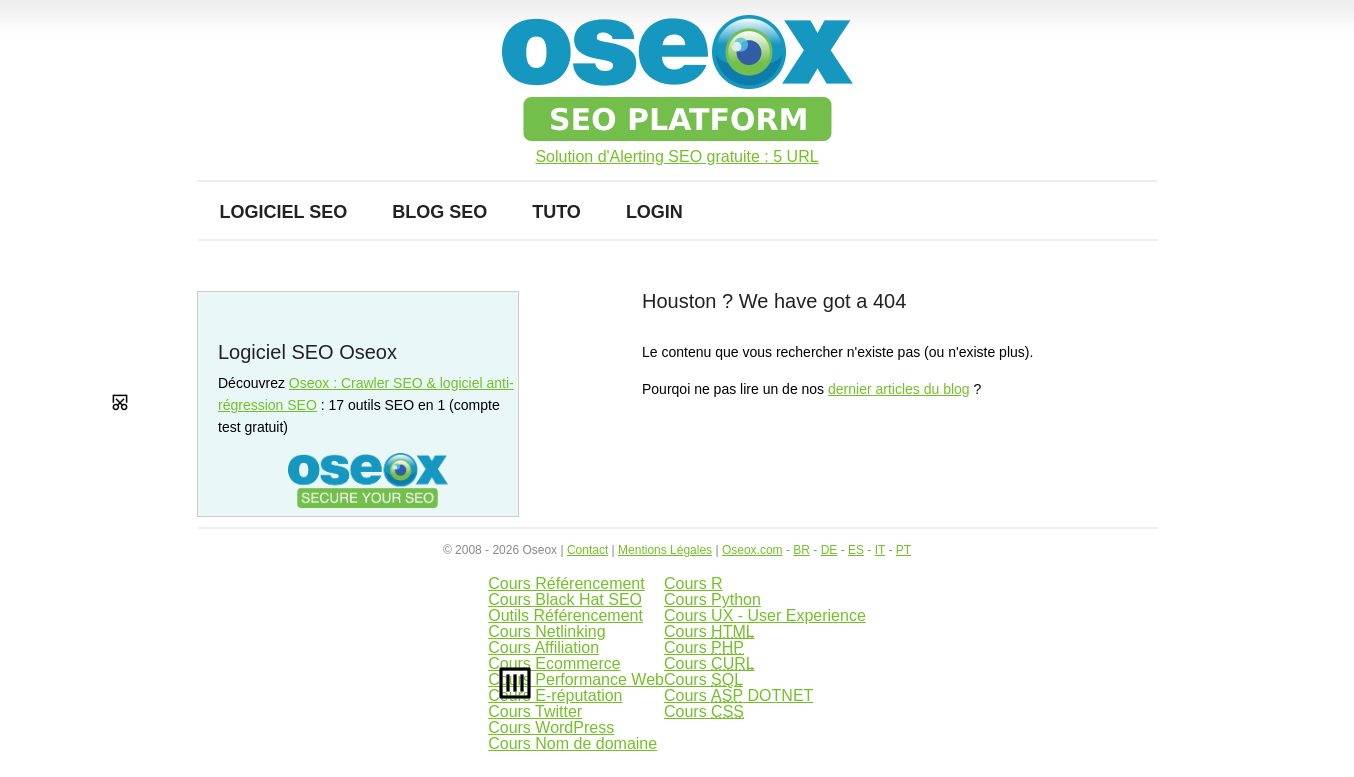 Image resolution: width=1354 pixels, height=777 pixels. Describe the element at coordinates (515, 683) in the screenshot. I see `switch to vertical column layout` at that location.